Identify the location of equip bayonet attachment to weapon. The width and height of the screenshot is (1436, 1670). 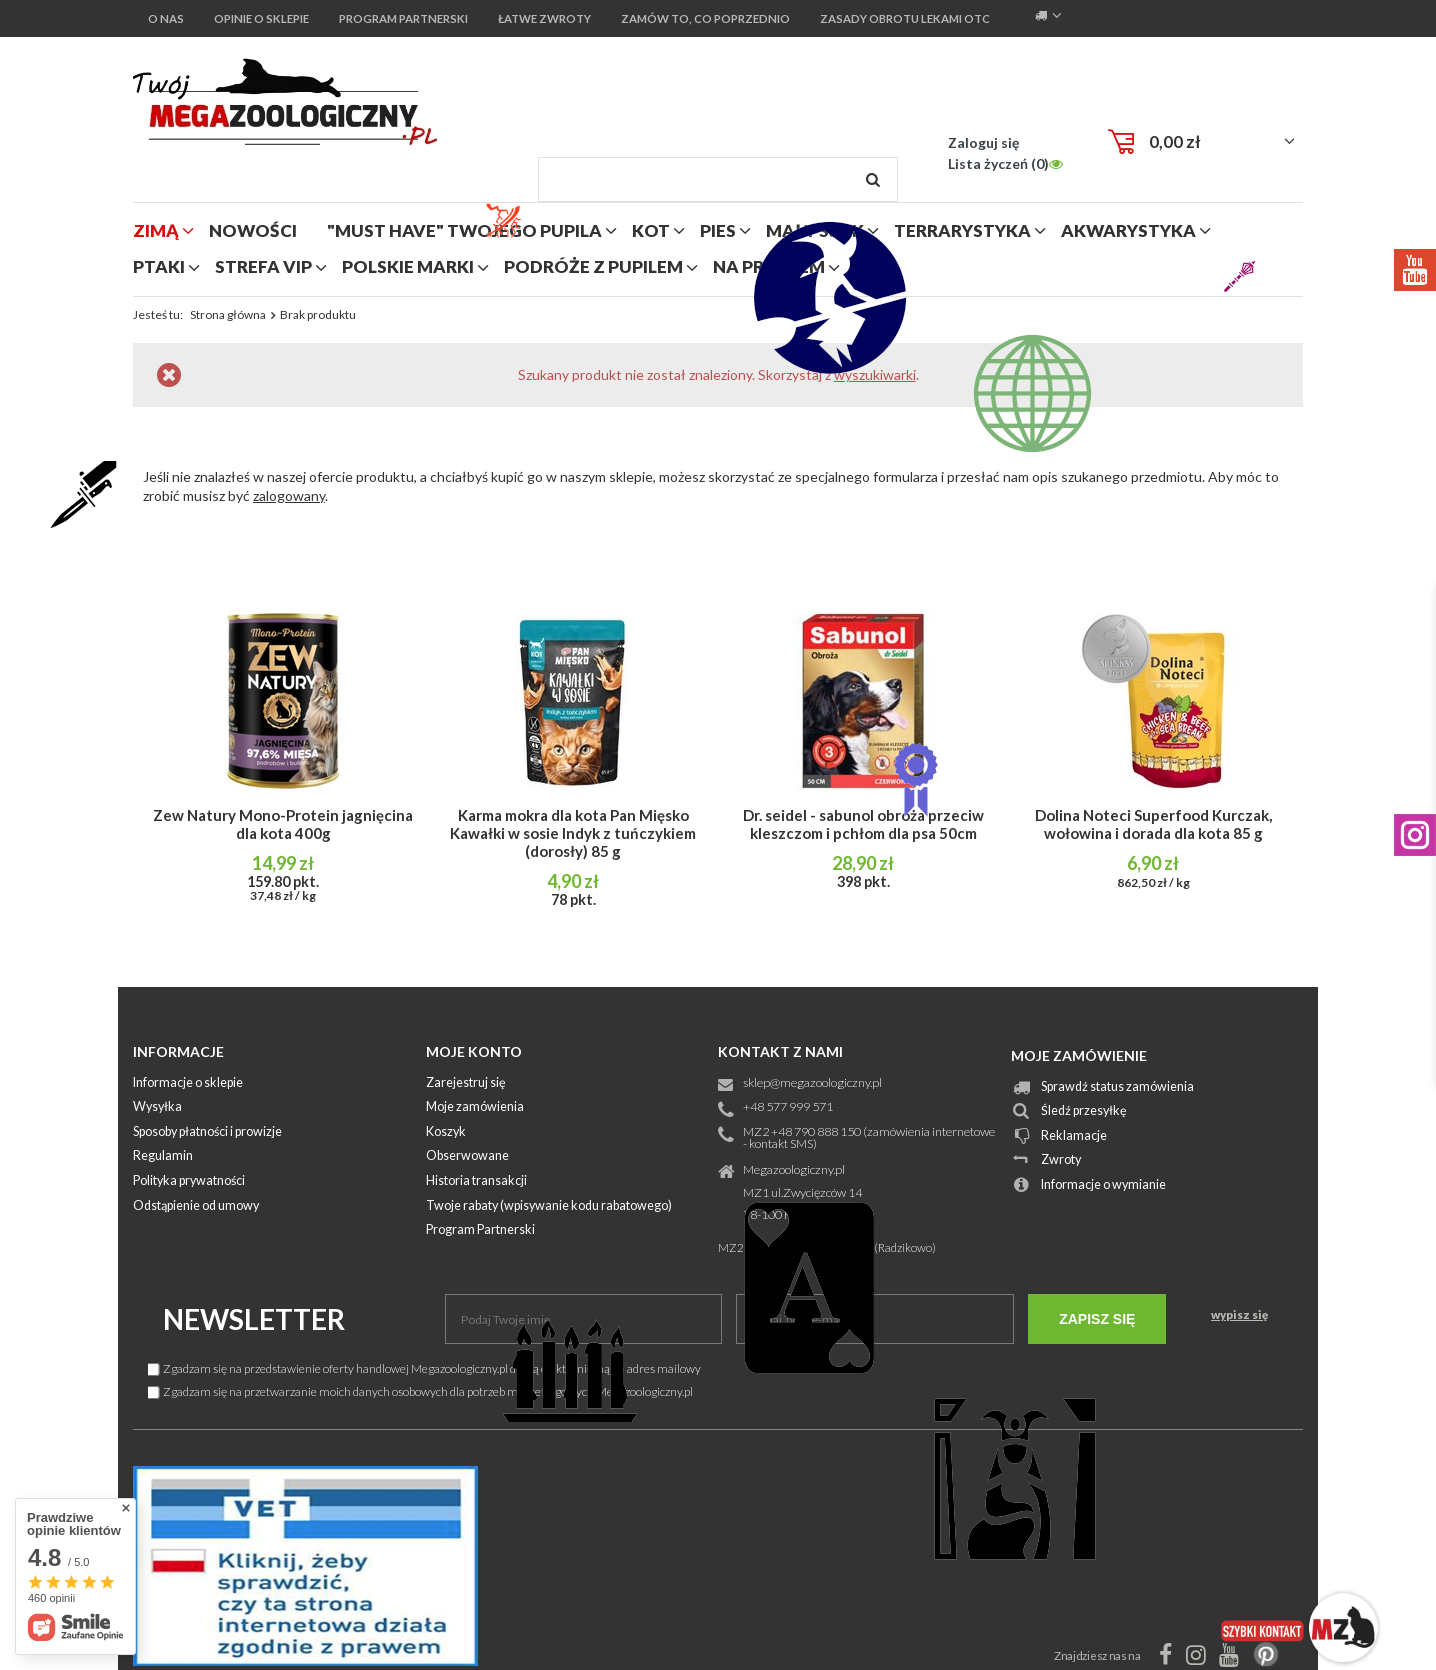
(83, 494).